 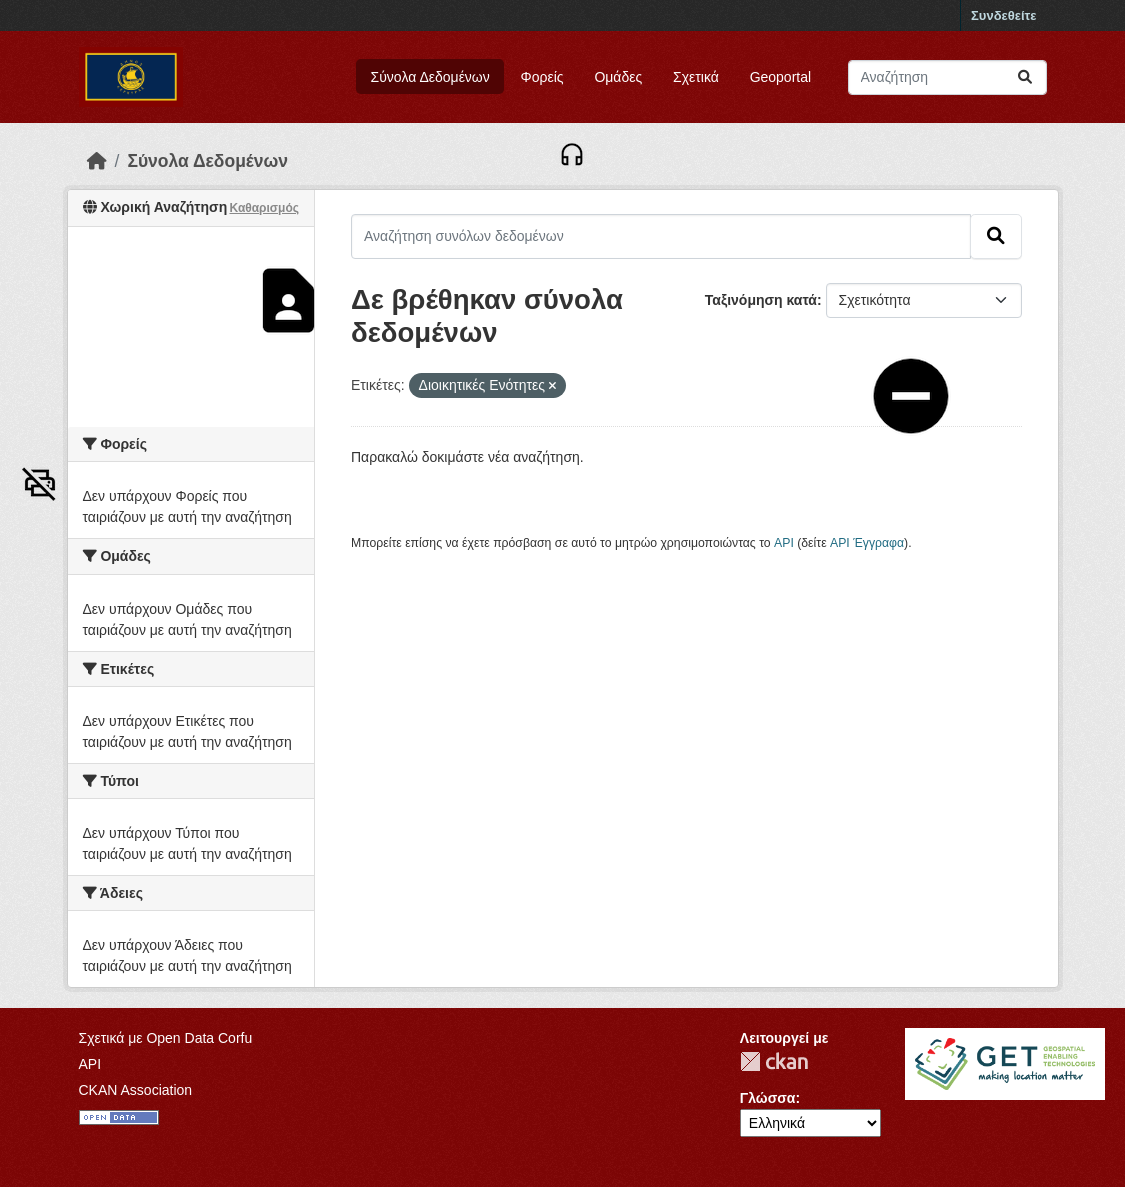 I want to click on do not disturb mode is enabled, so click(x=911, y=396).